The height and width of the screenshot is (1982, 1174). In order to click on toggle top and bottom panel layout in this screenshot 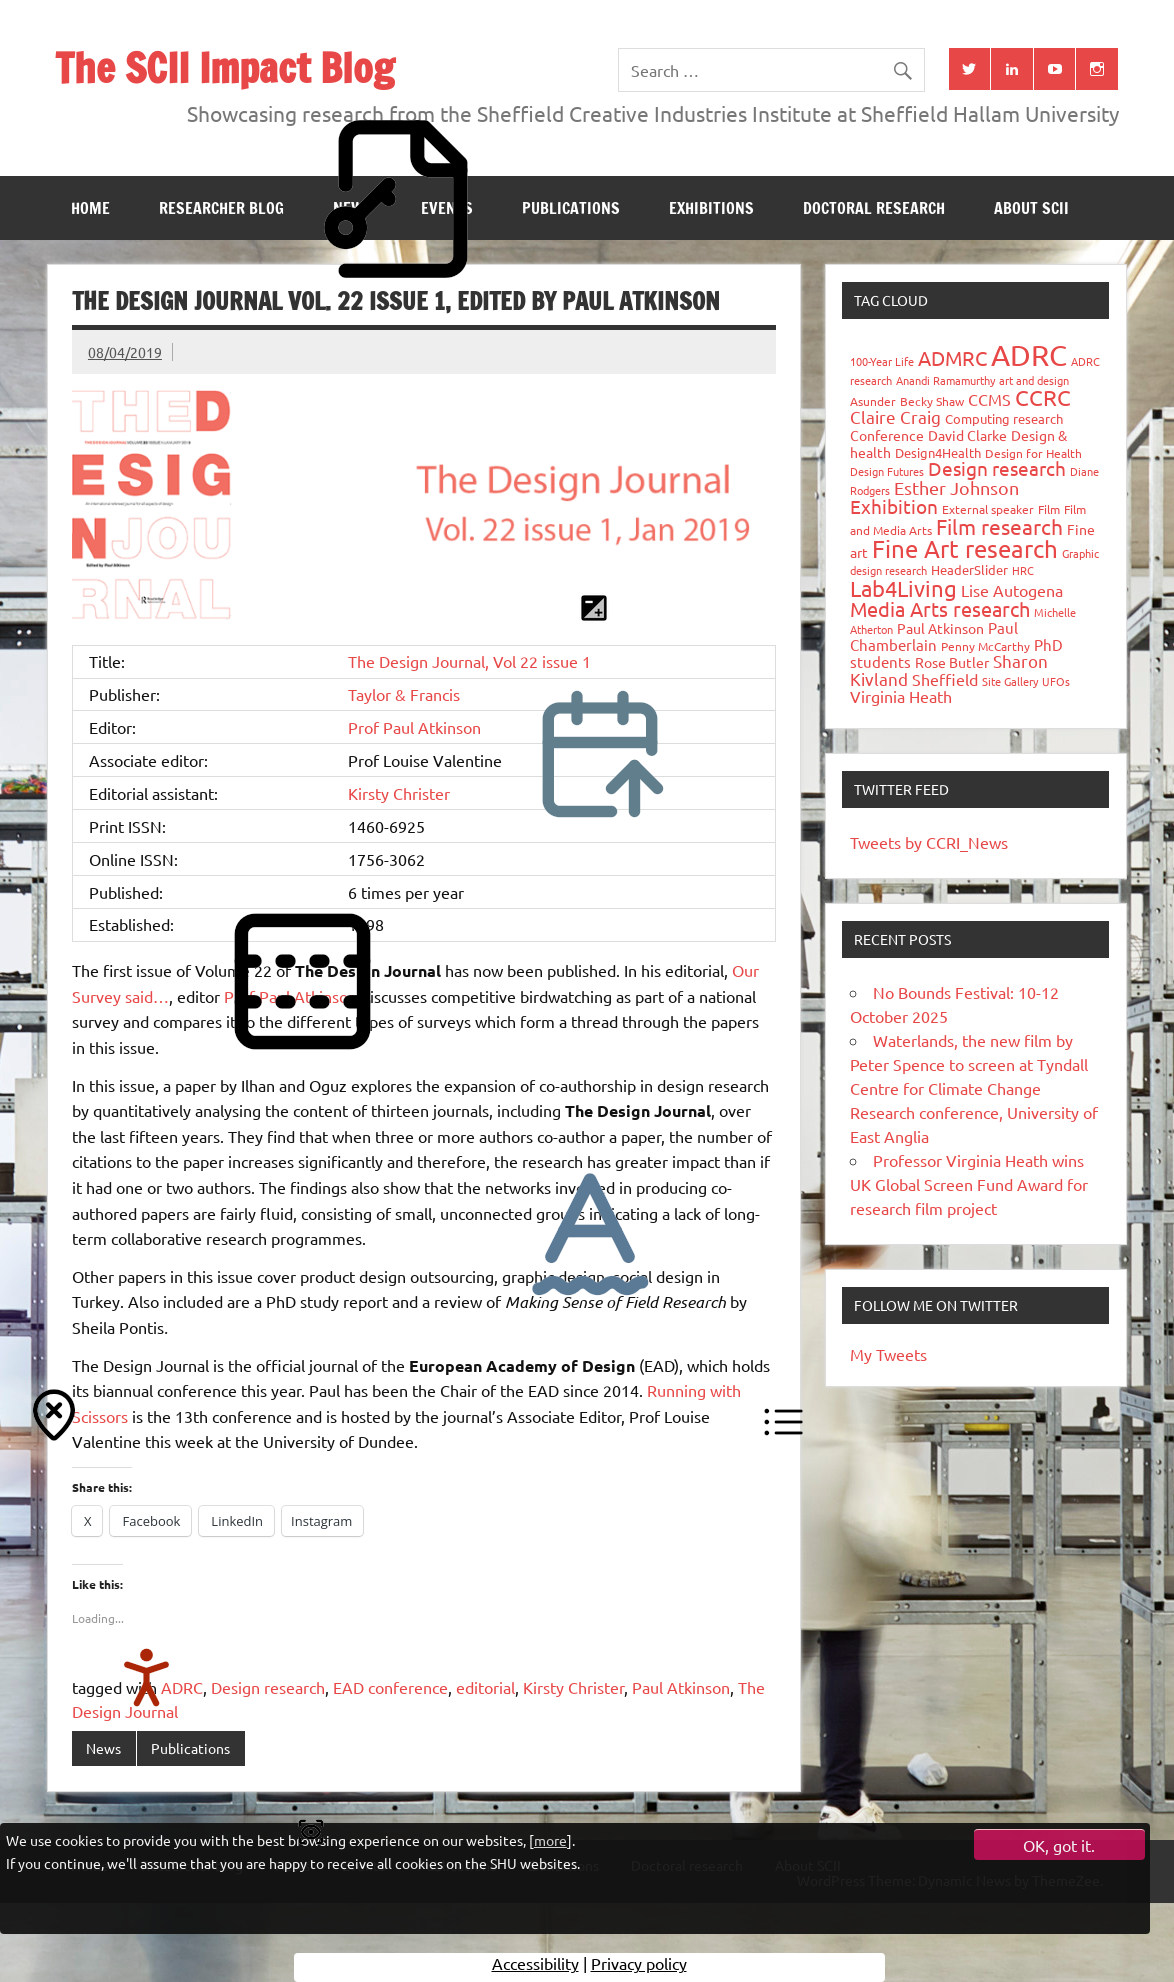, I will do `click(302, 981)`.